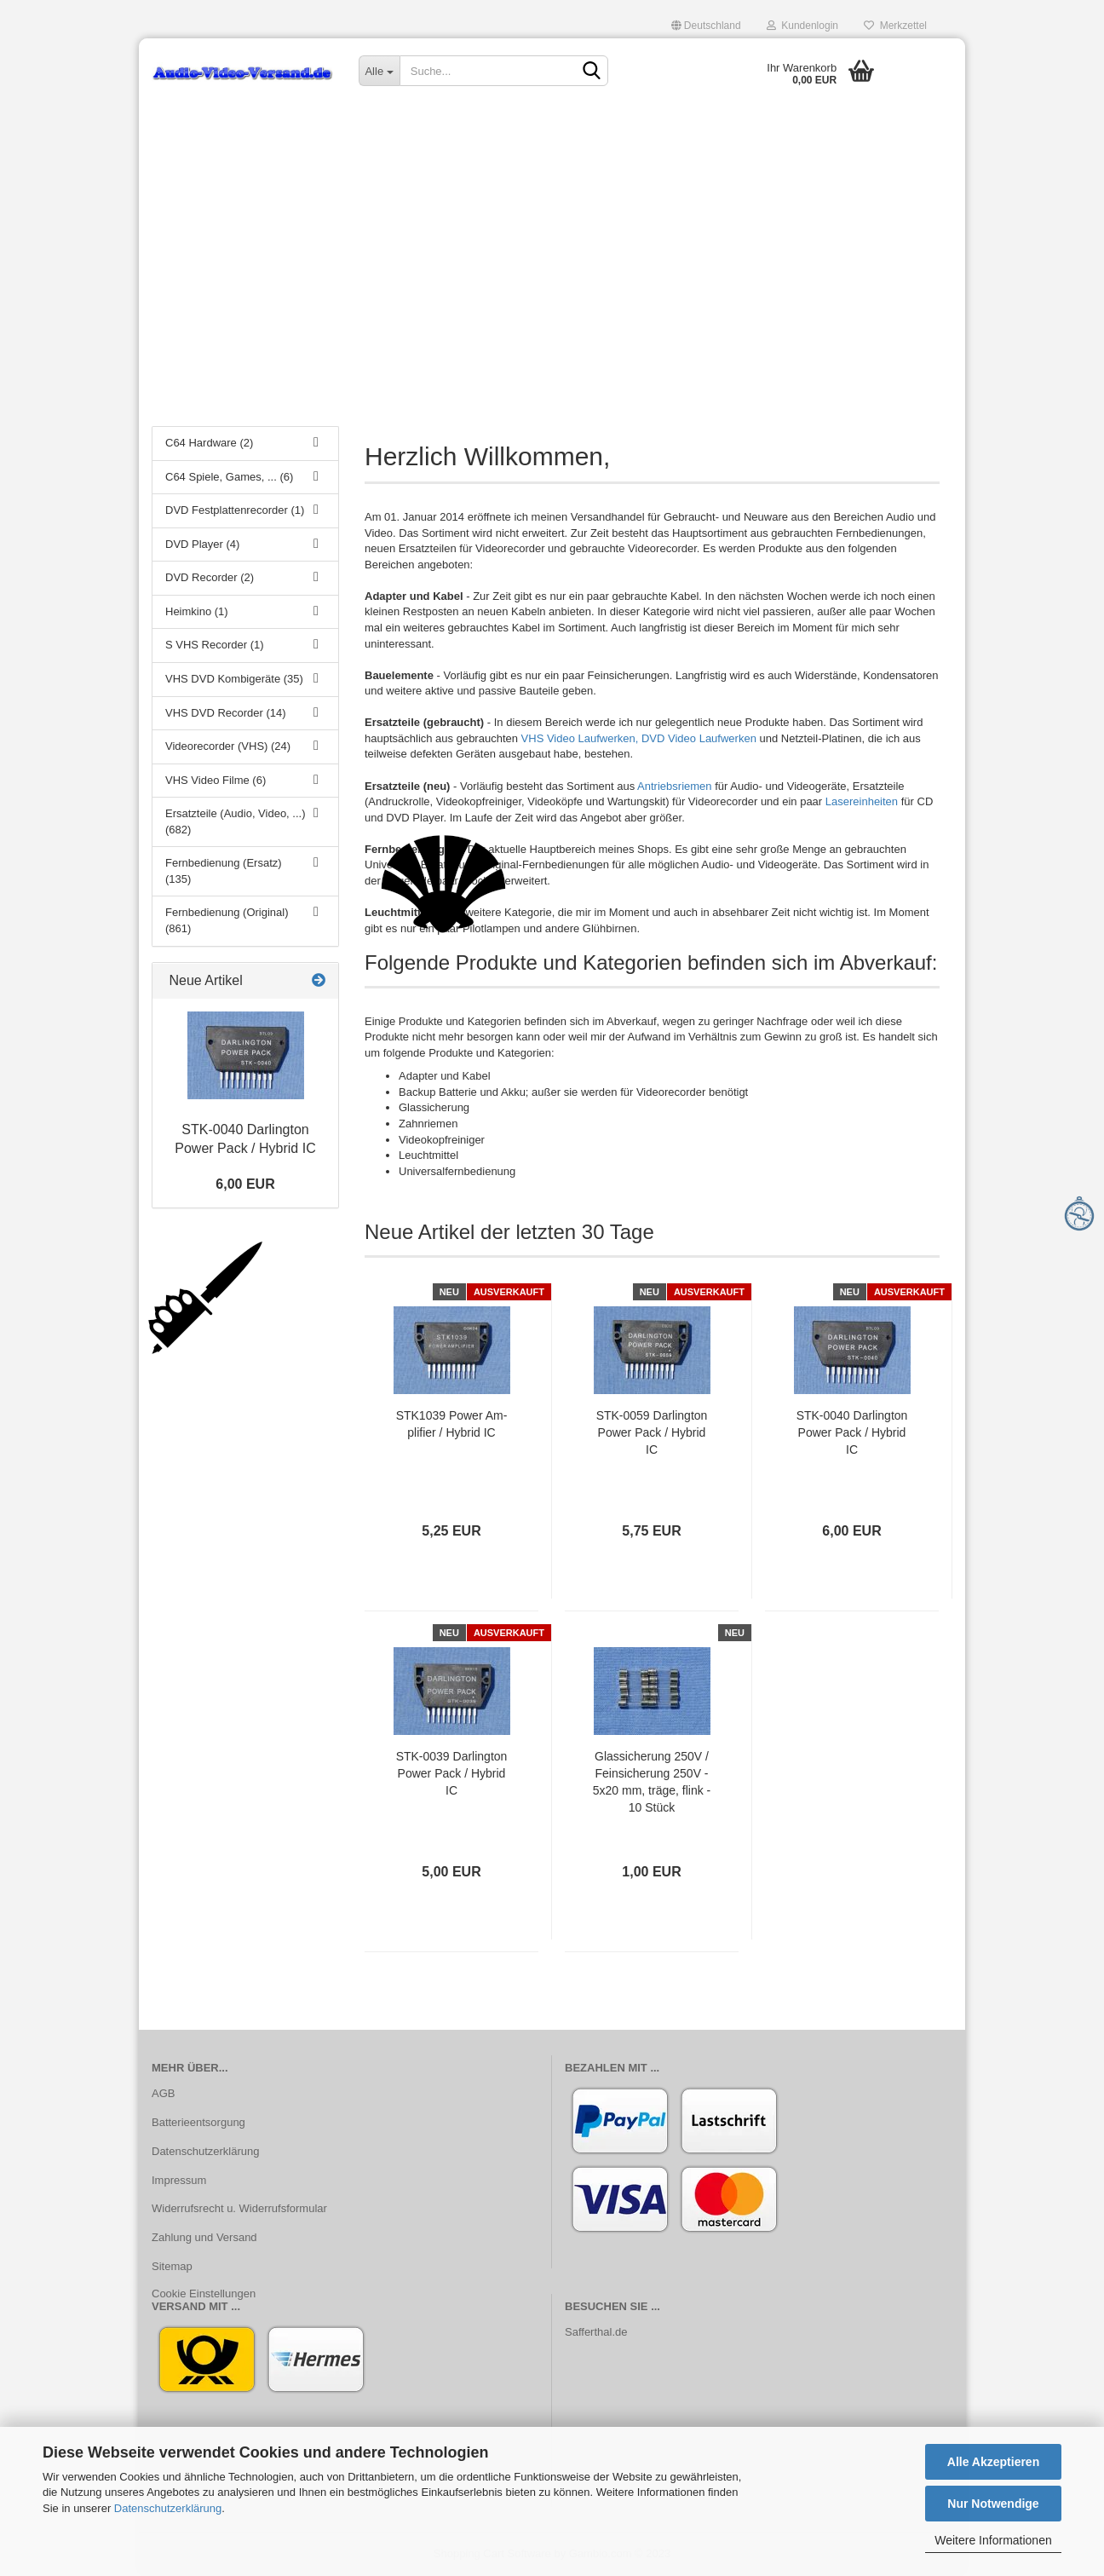 Image resolution: width=1104 pixels, height=2576 pixels. I want to click on seafood or shellfish category indicator, so click(443, 882).